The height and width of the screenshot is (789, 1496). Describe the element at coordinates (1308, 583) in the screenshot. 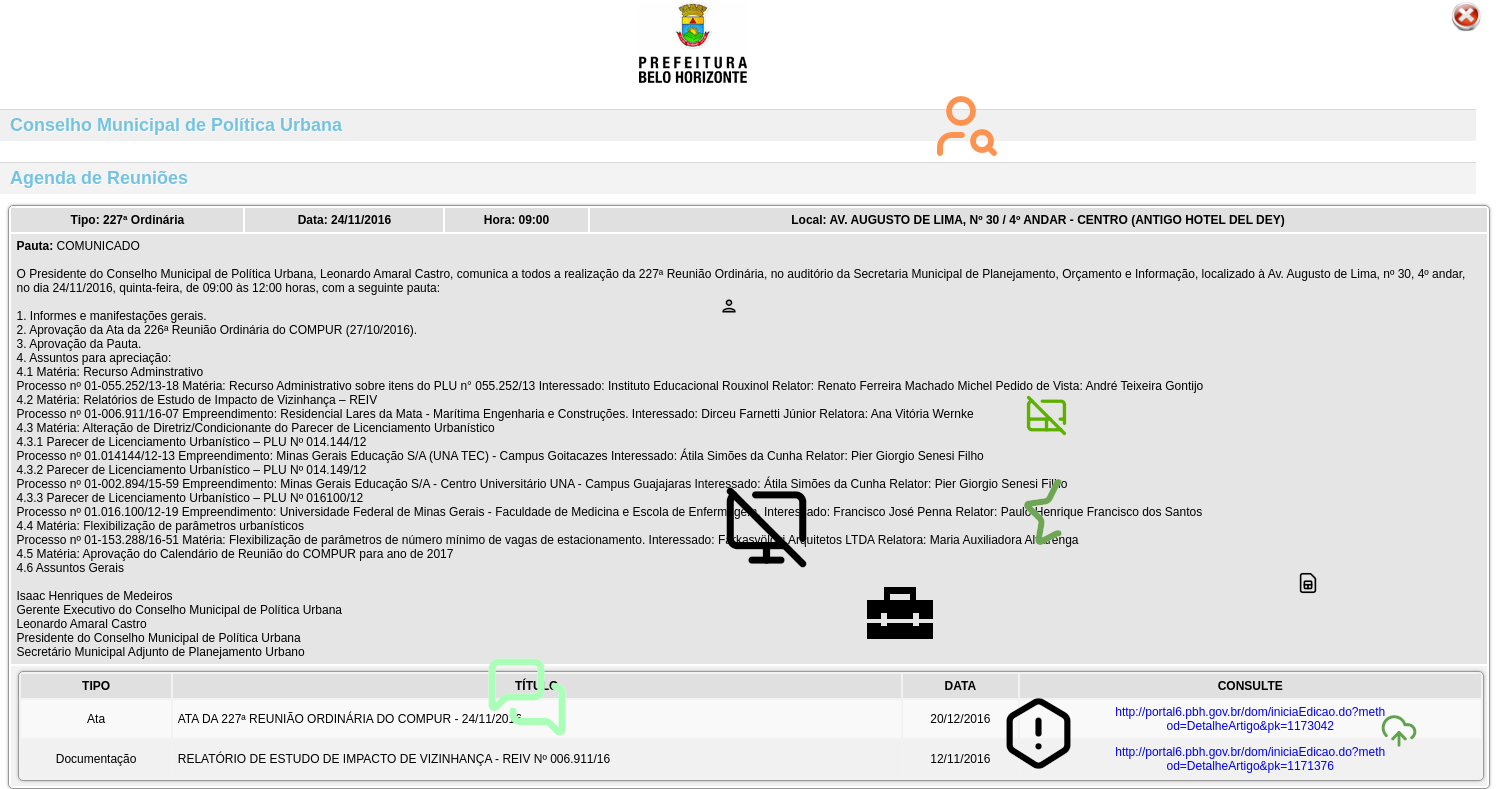

I see `manage SIM card settings` at that location.